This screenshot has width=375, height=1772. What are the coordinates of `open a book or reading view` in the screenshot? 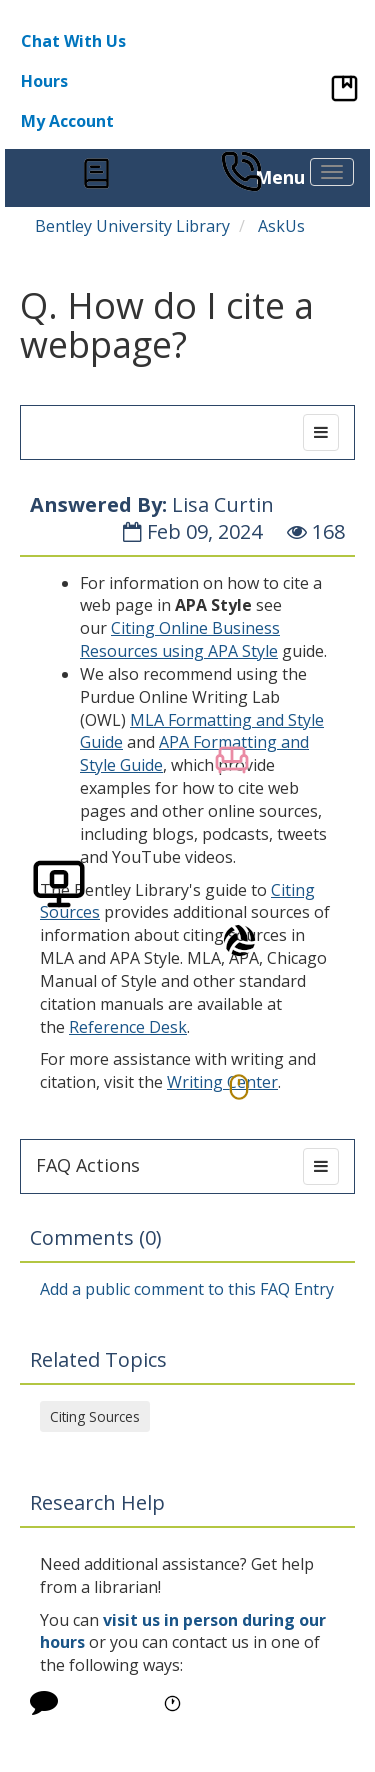 It's located at (96, 173).